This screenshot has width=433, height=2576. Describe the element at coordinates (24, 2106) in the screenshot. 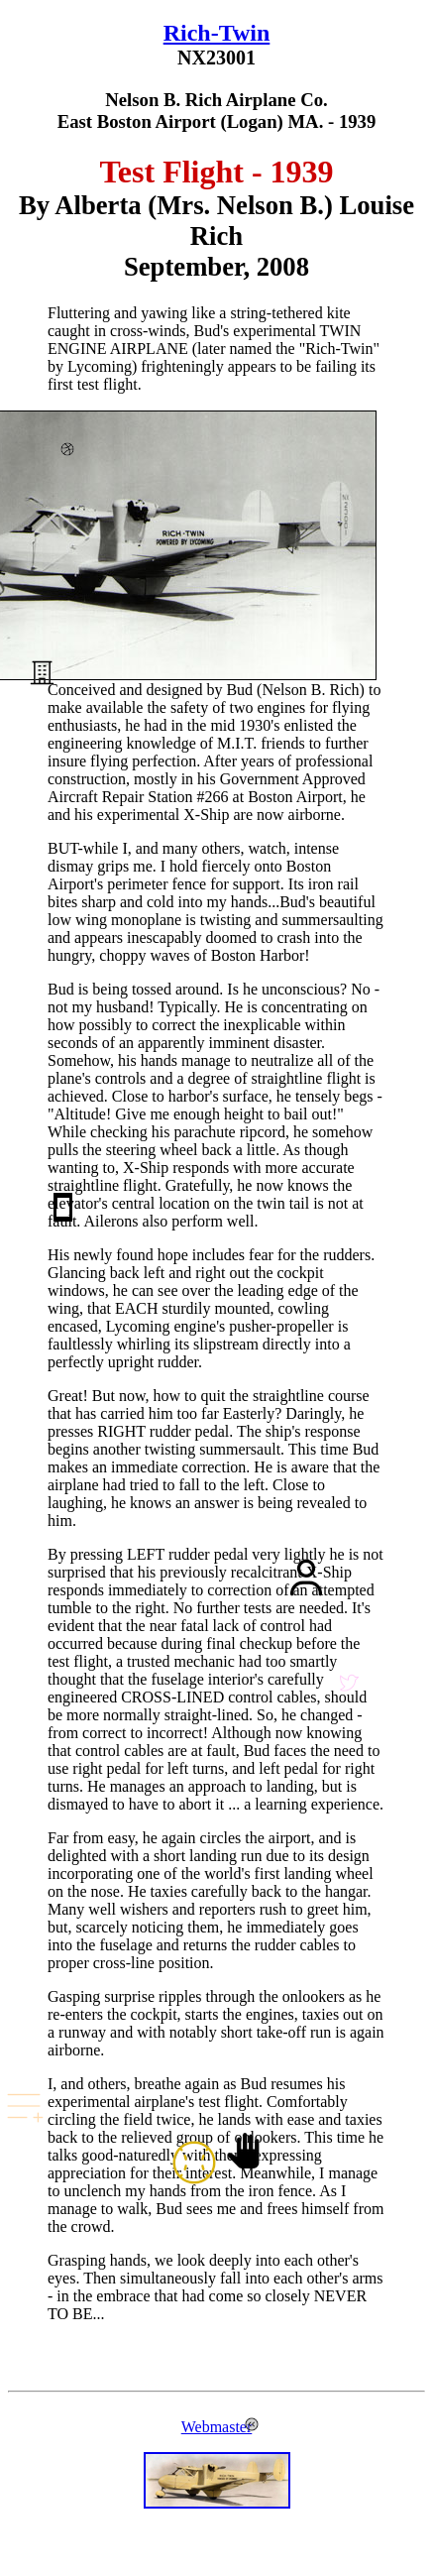

I see `add a new item to the list` at that location.